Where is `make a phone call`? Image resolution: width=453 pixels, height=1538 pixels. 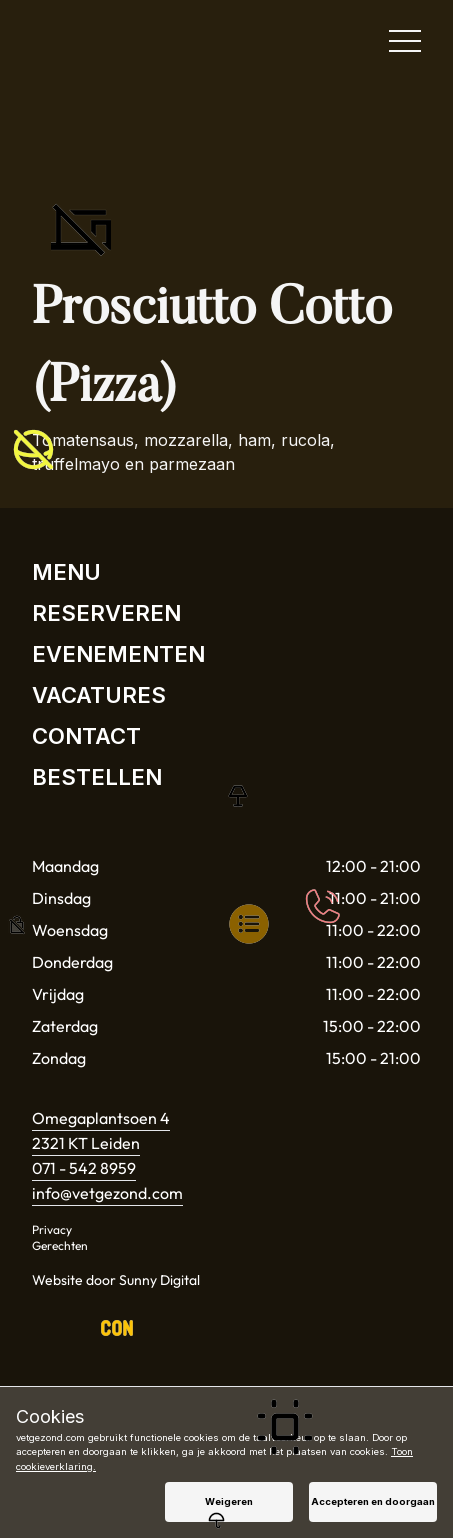
make a phone call is located at coordinates (323, 905).